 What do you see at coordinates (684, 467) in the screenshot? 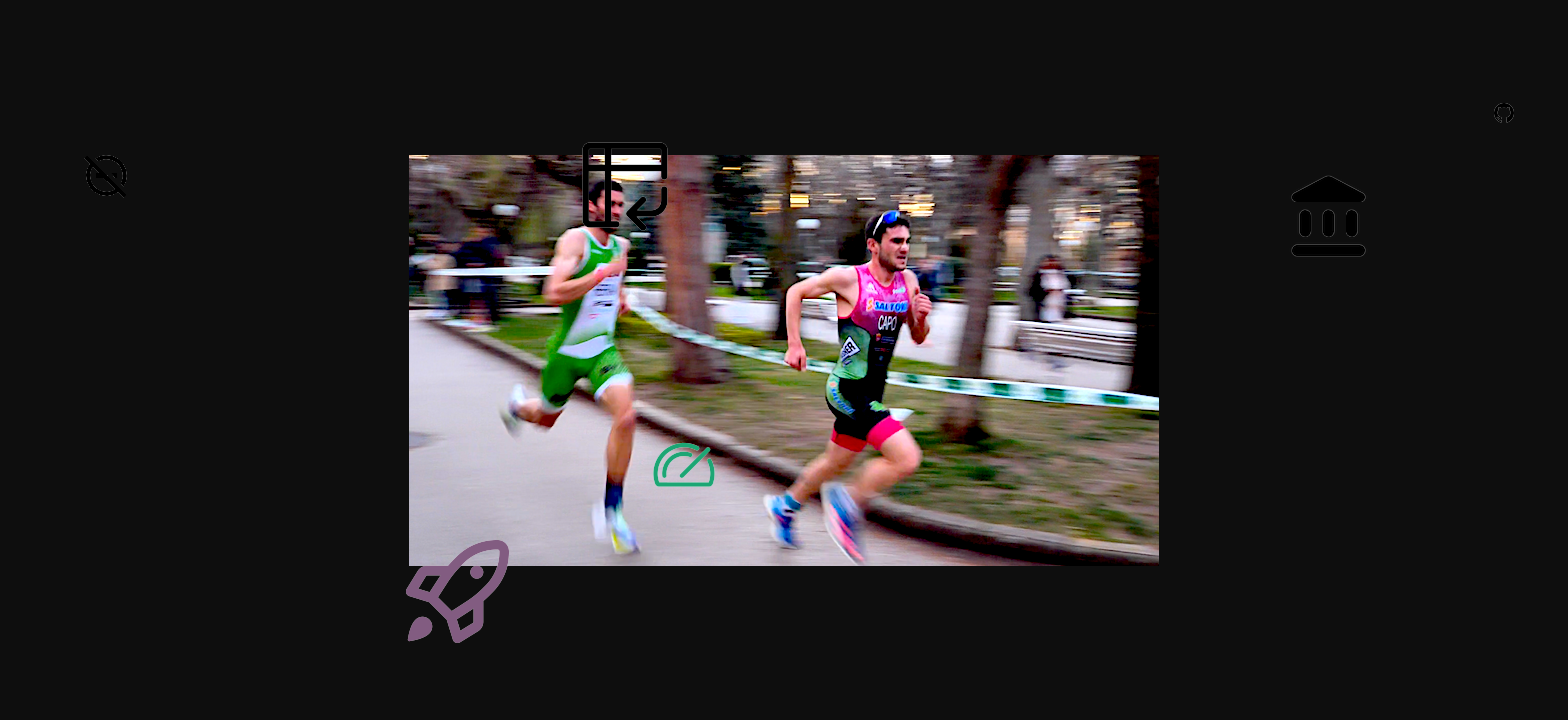
I see `view current speed or performance metrics` at bounding box center [684, 467].